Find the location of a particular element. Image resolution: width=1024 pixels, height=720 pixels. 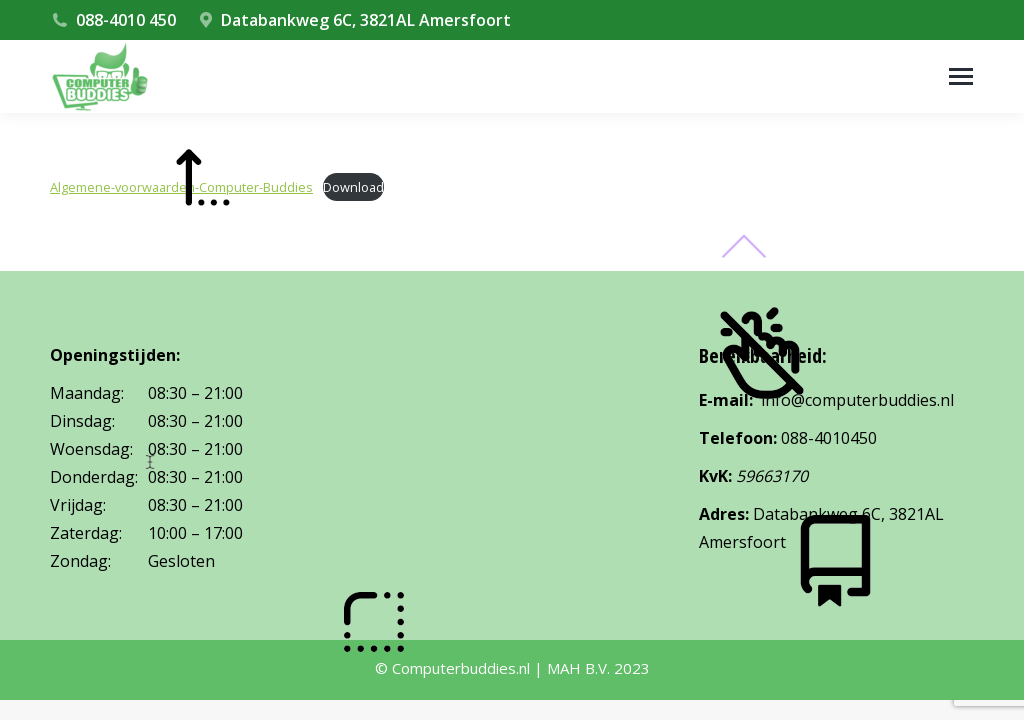

represents the y-axis in a chart or graph is located at coordinates (204, 177).